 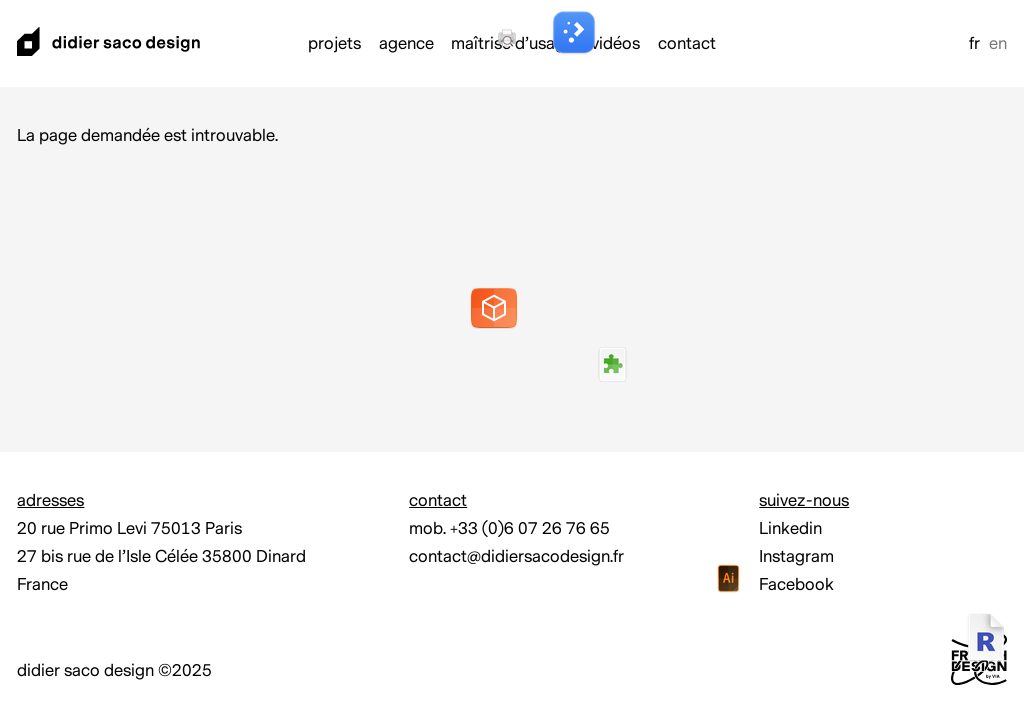 I want to click on preview document before printing, so click(x=507, y=38).